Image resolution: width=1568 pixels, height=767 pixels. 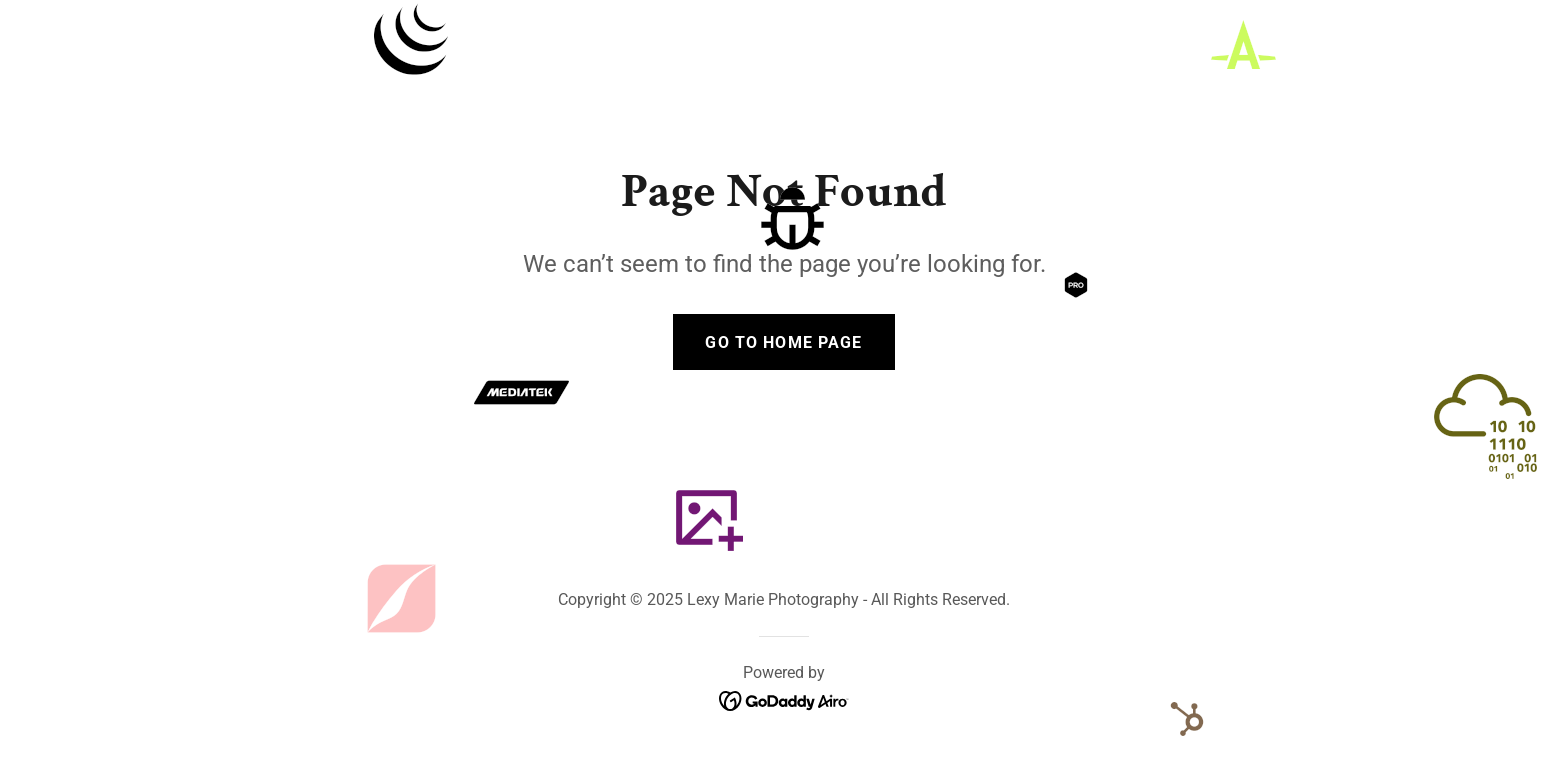 I want to click on jQuery JavaScript library logo, so click(x=411, y=39).